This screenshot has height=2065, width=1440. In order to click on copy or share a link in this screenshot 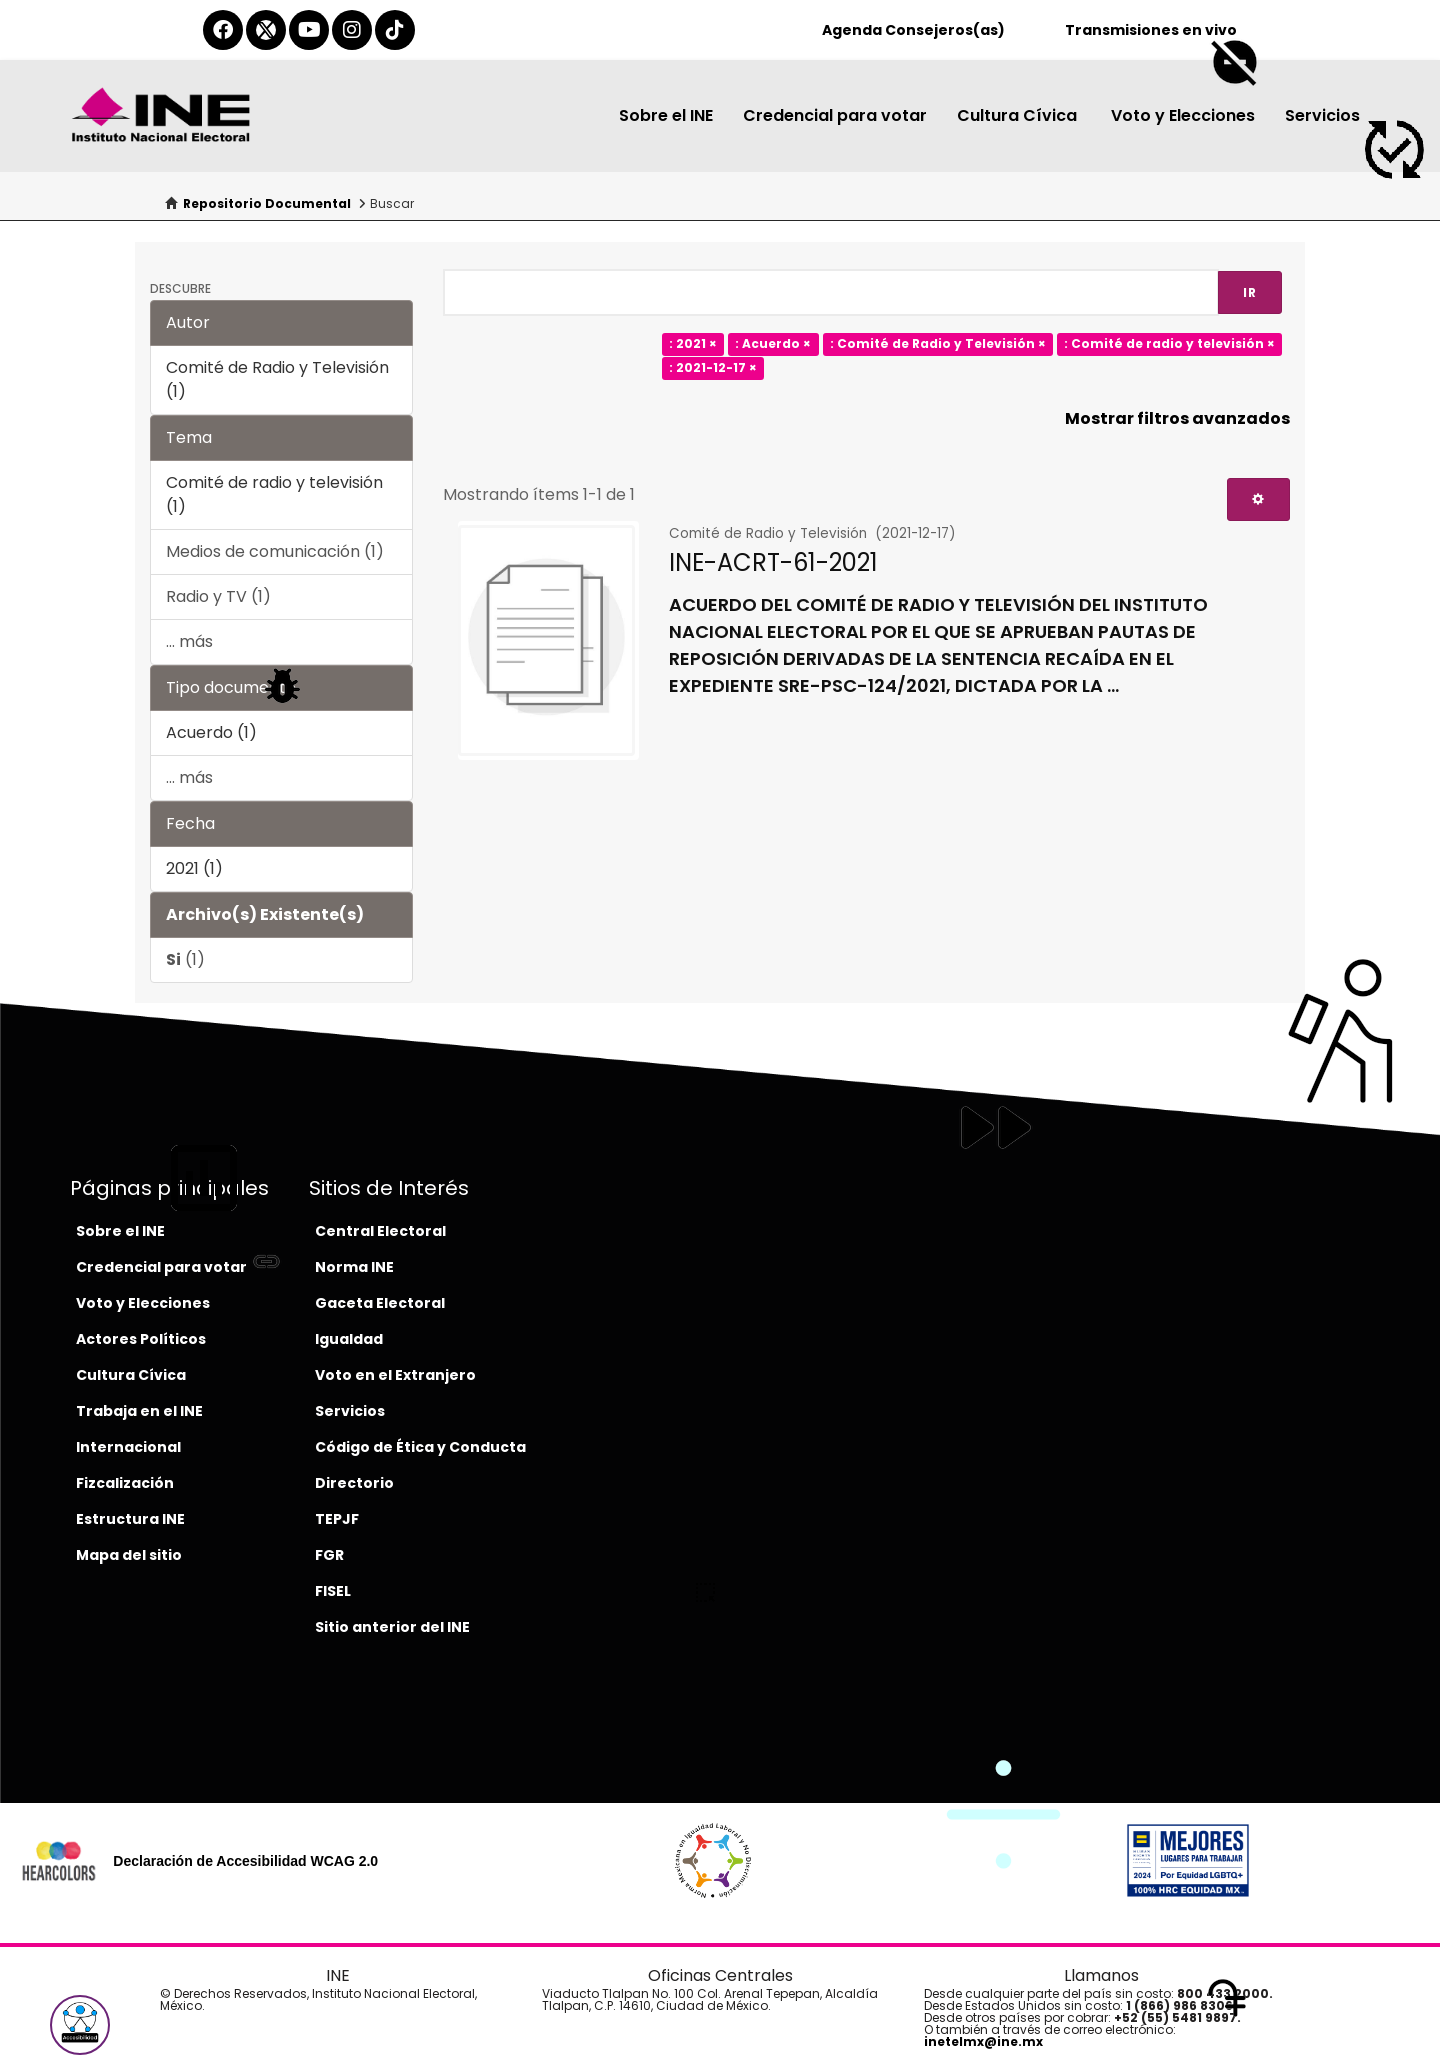, I will do `click(266, 1261)`.